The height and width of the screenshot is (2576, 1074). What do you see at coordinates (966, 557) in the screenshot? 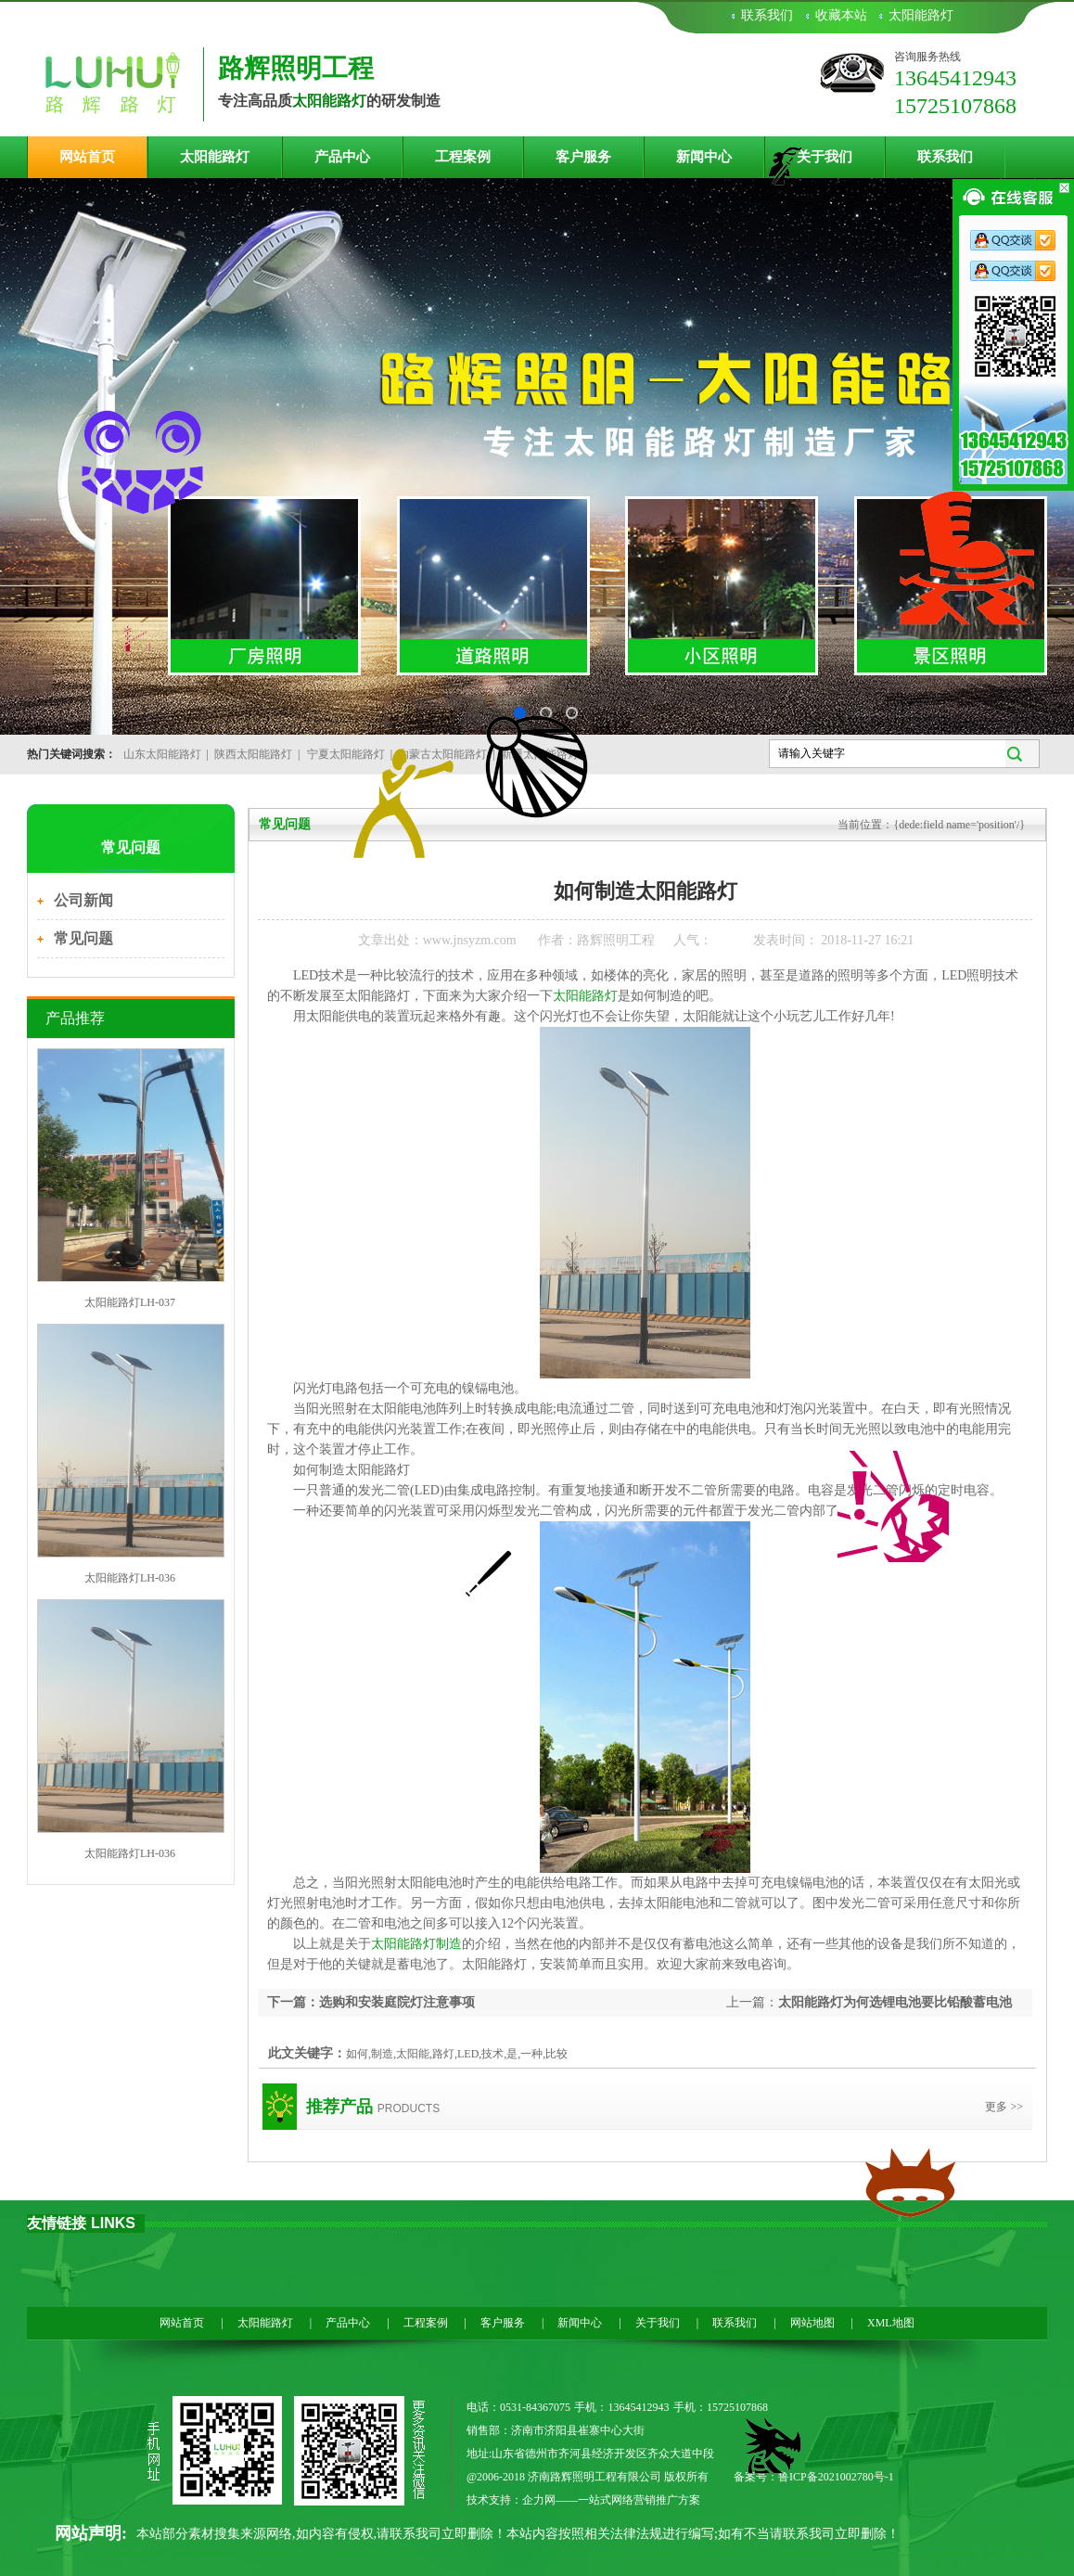
I see `activate ground slam ability` at bounding box center [966, 557].